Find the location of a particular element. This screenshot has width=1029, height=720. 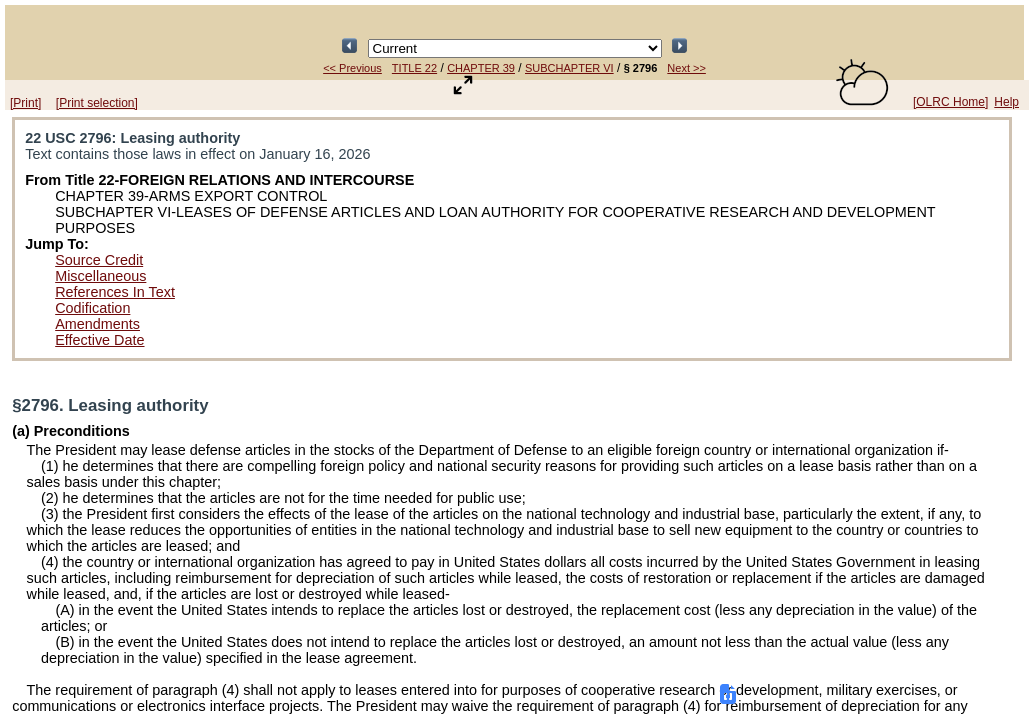

view source code file is located at coordinates (728, 694).